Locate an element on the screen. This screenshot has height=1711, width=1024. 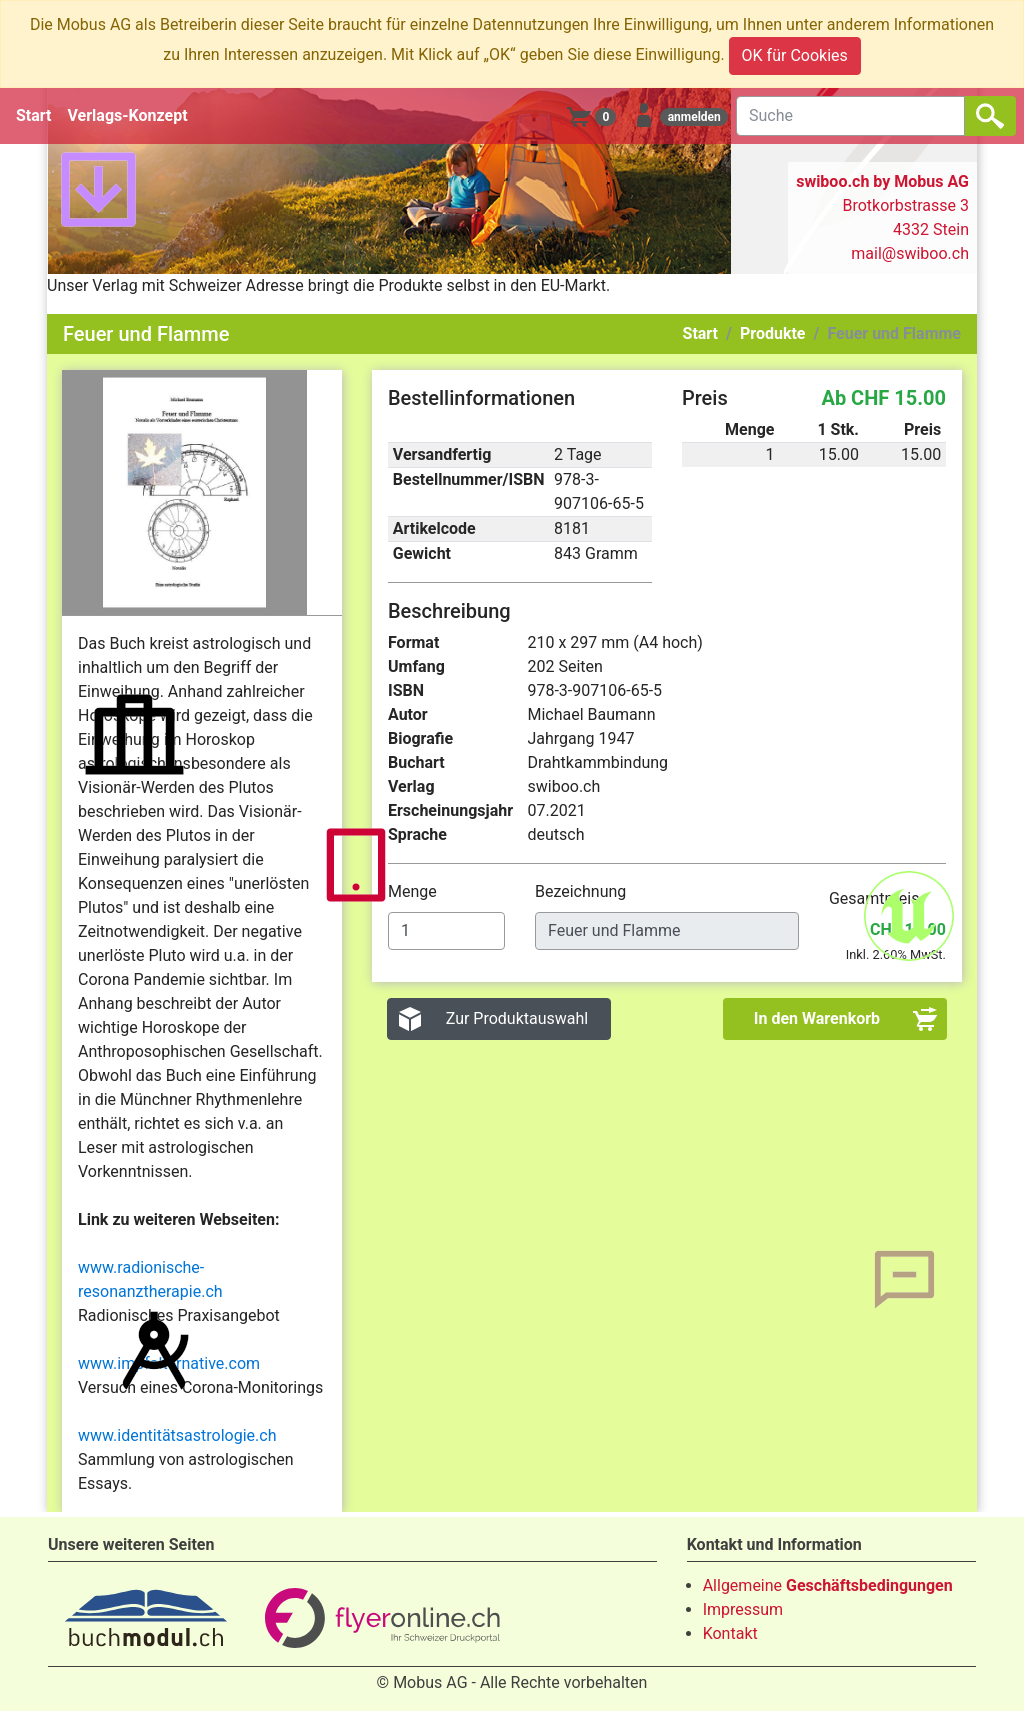
open messaging or chat is located at coordinates (904, 1277).